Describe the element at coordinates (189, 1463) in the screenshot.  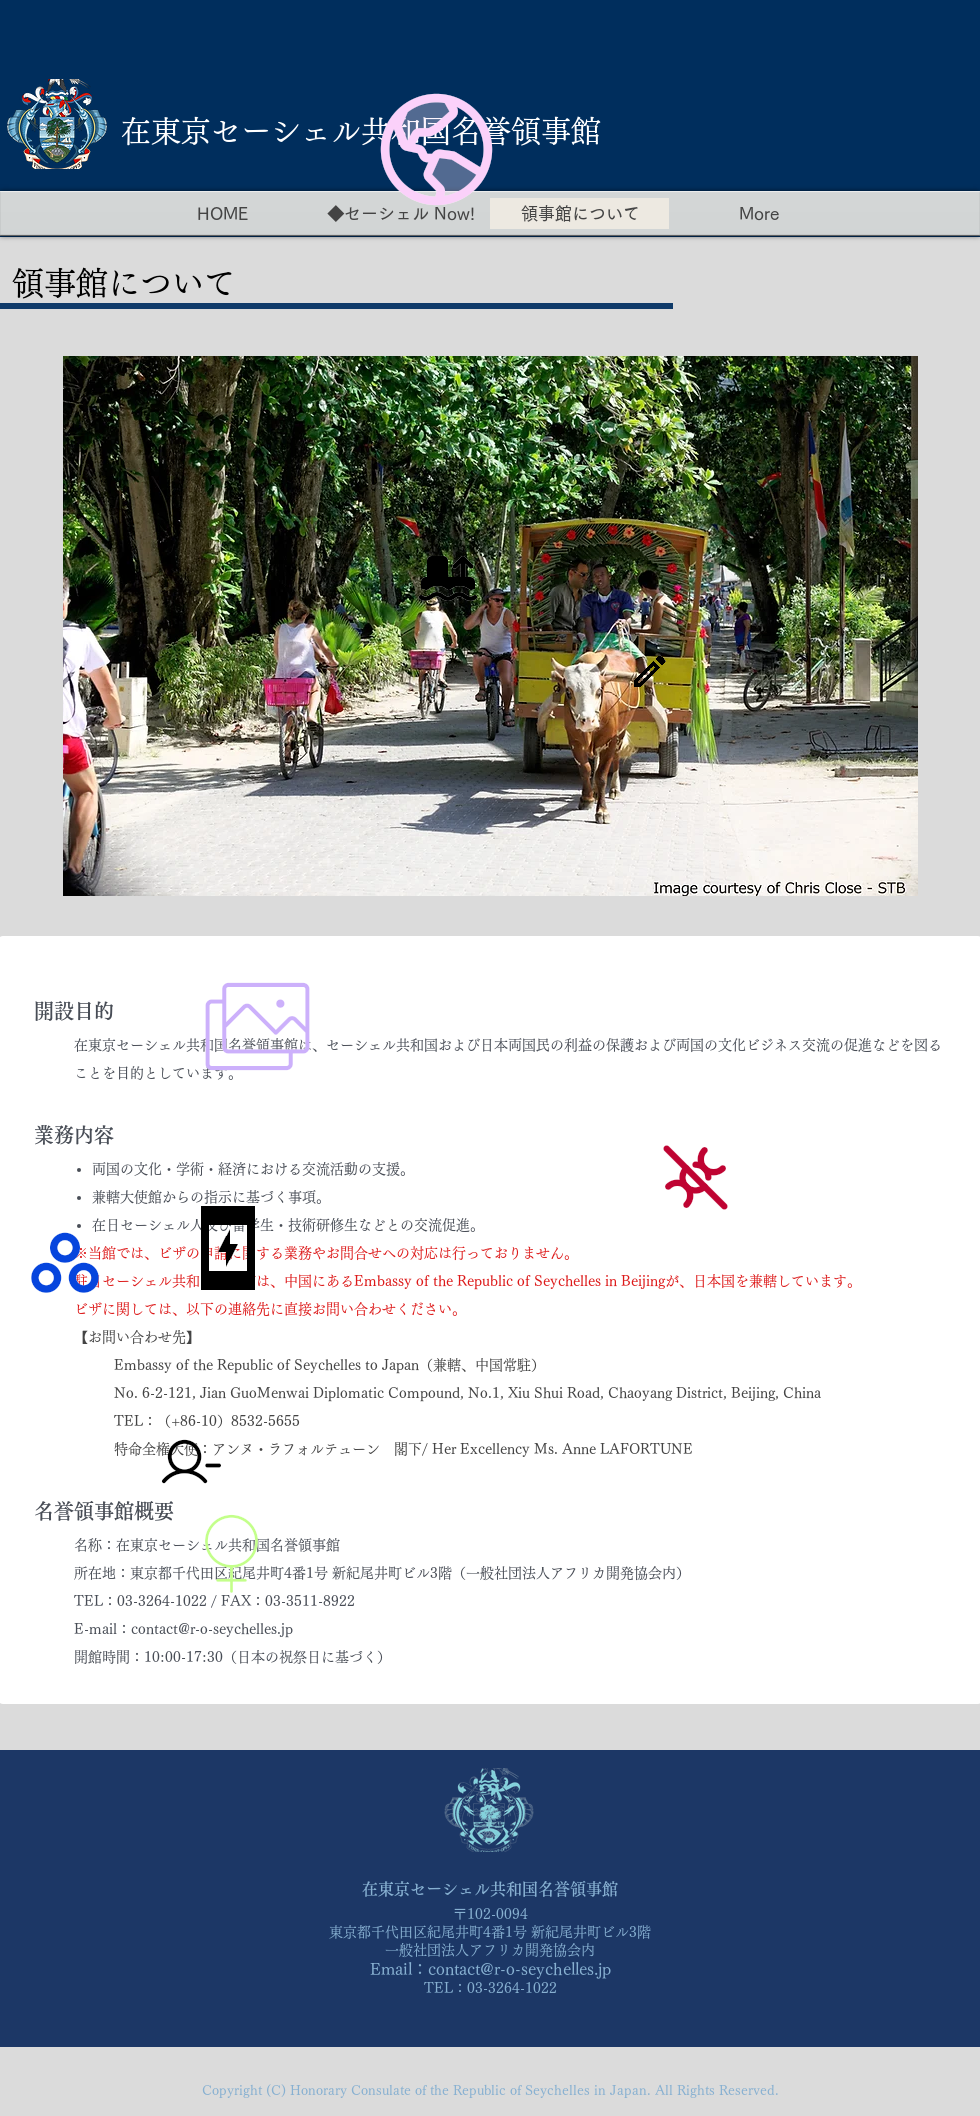
I see `remove a user or contact` at that location.